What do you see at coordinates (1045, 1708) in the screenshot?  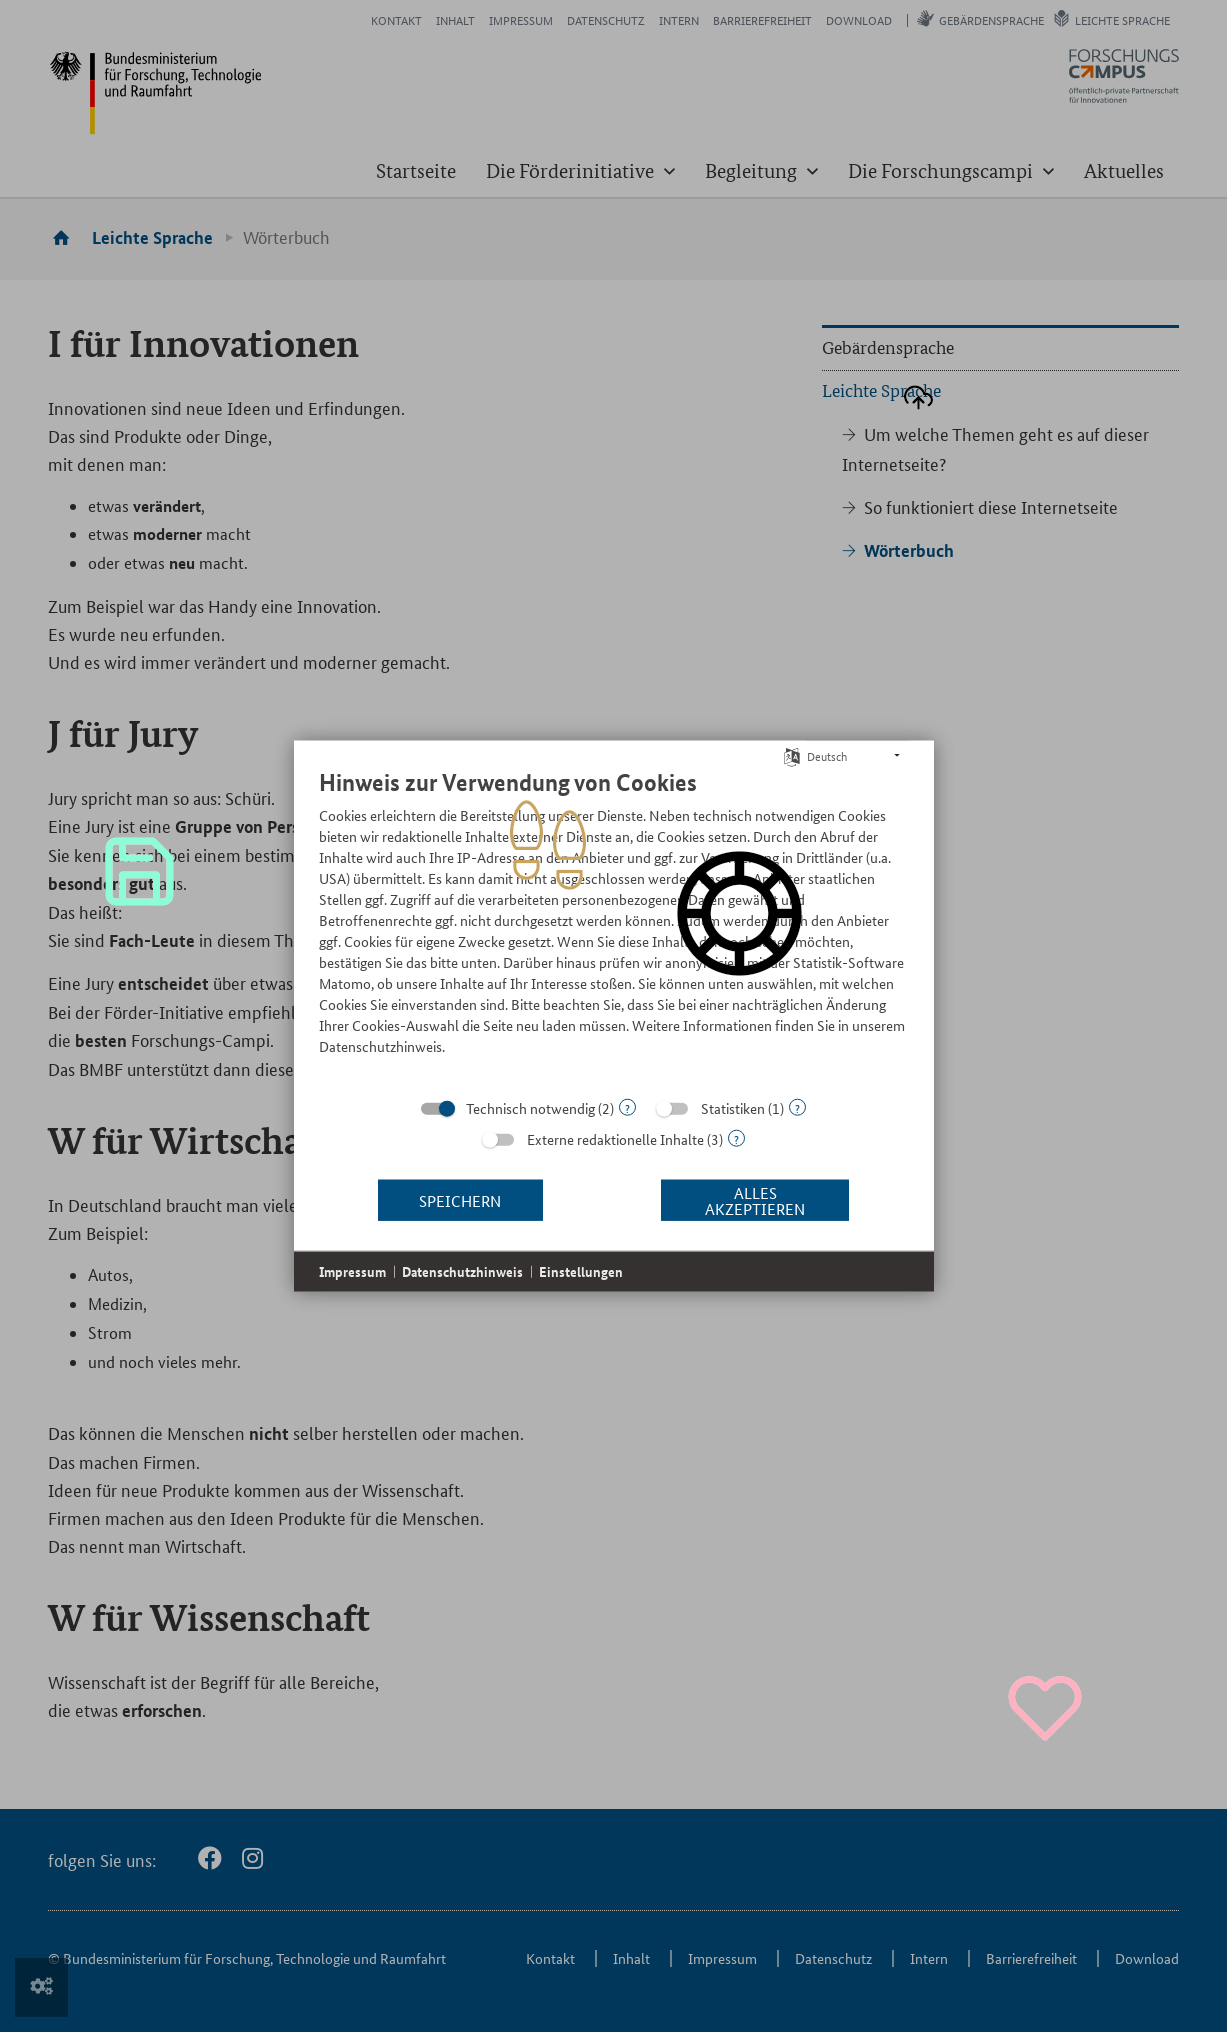 I see `add item to favorites` at bounding box center [1045, 1708].